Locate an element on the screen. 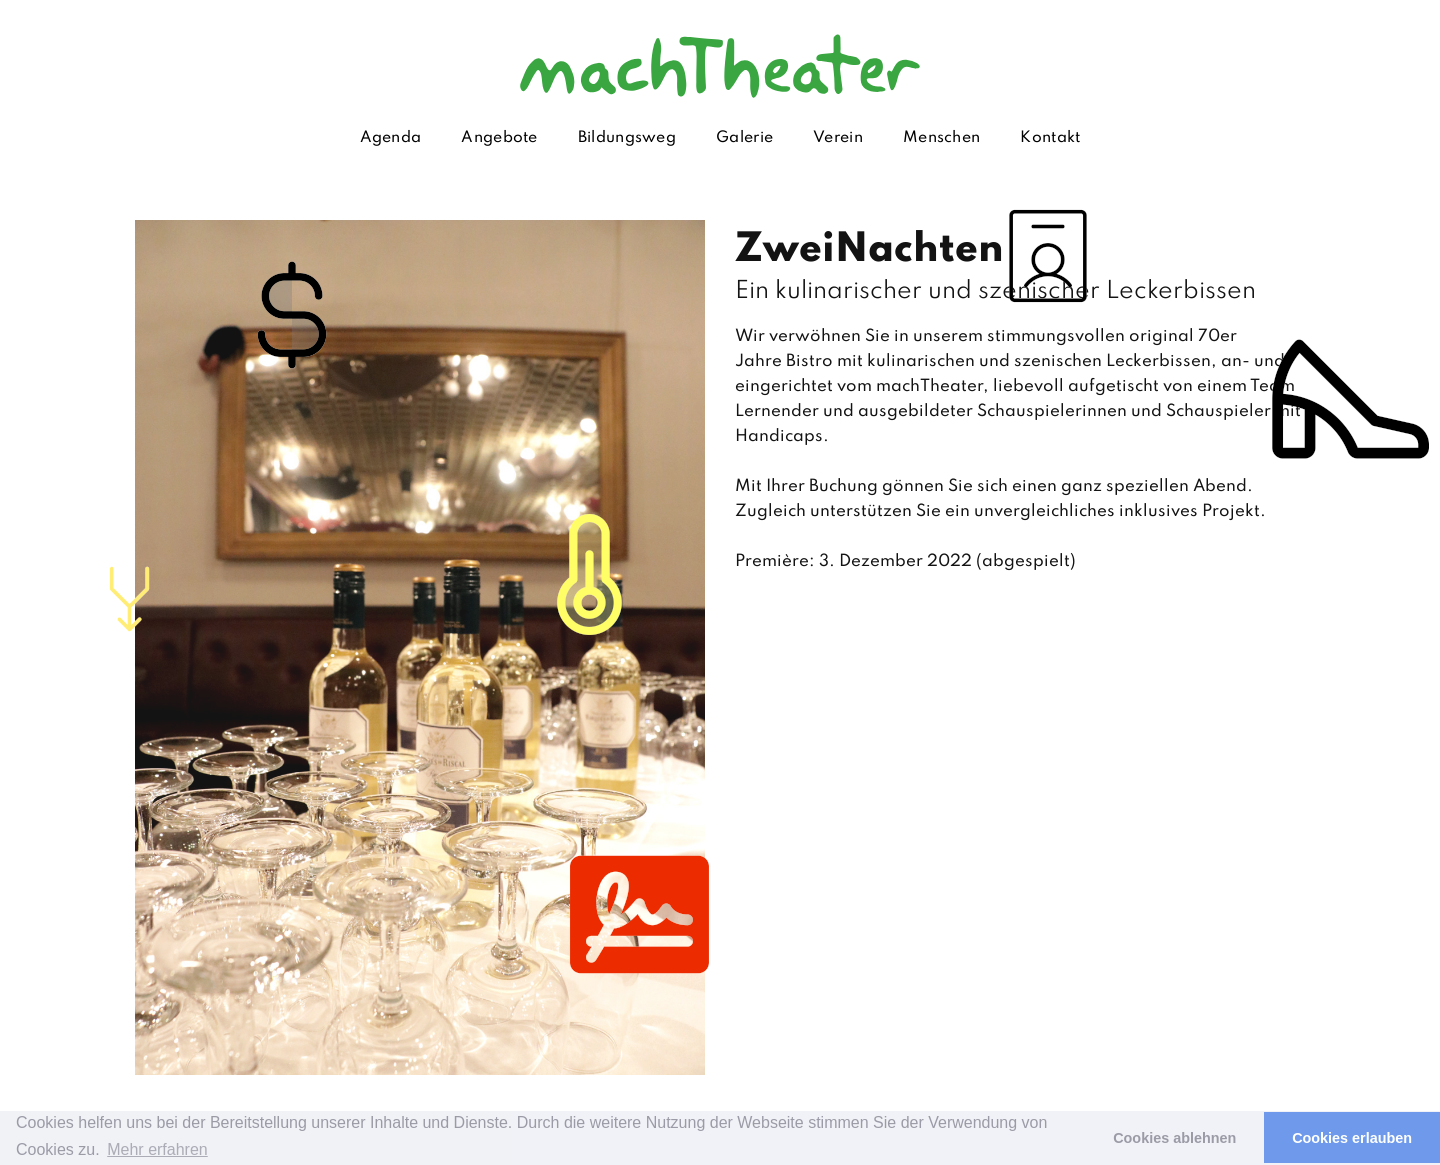 Image resolution: width=1440 pixels, height=1165 pixels. browse women's footwear category is located at coordinates (1342, 404).